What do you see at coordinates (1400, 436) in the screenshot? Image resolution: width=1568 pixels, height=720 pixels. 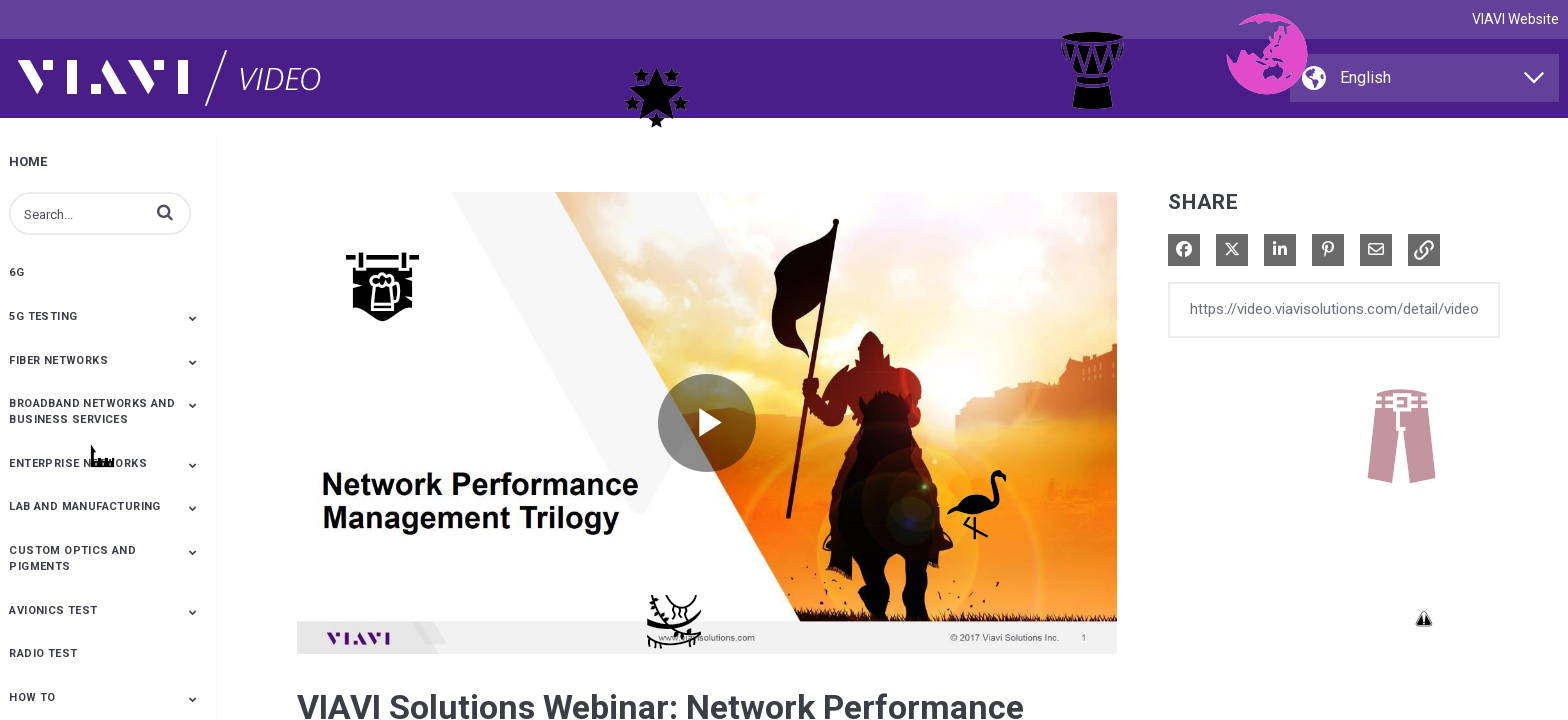 I see `browse pants or bottoms in a clothing app` at bounding box center [1400, 436].